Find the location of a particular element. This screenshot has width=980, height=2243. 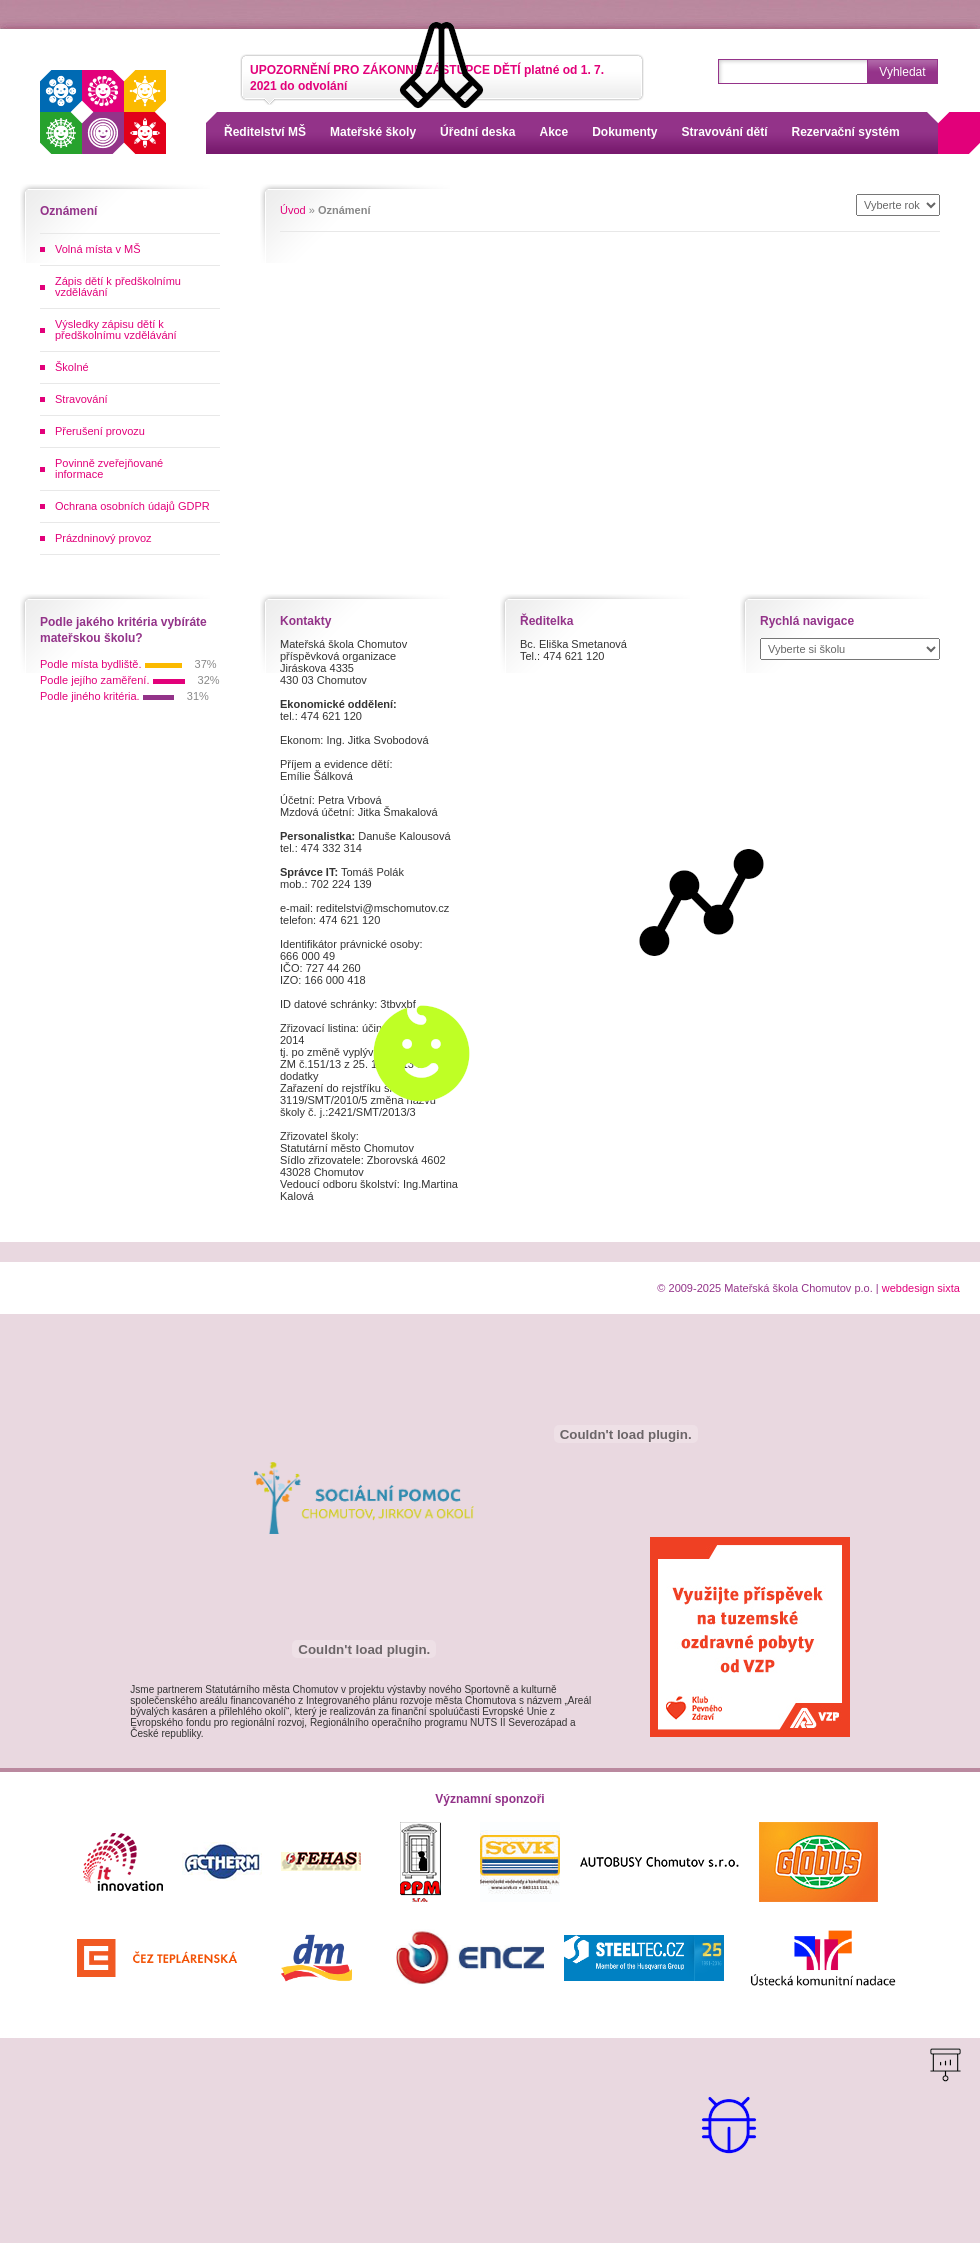

switch to kids mode or child-friendly content is located at coordinates (421, 1053).